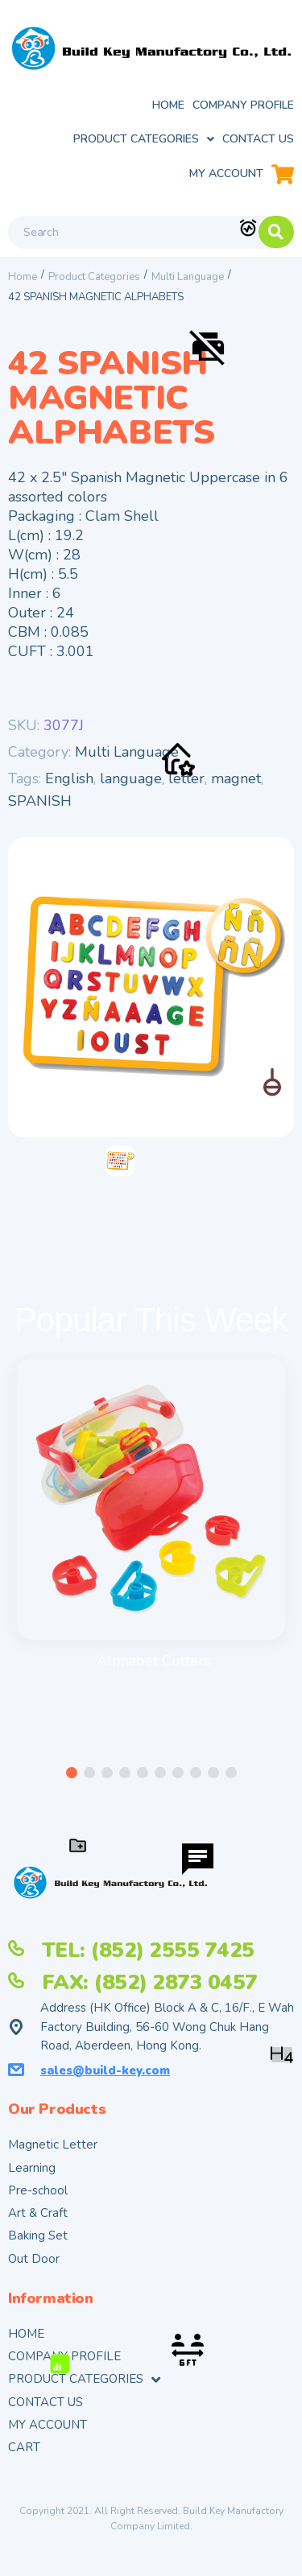  I want to click on format text as heading level 4, so click(280, 2054).